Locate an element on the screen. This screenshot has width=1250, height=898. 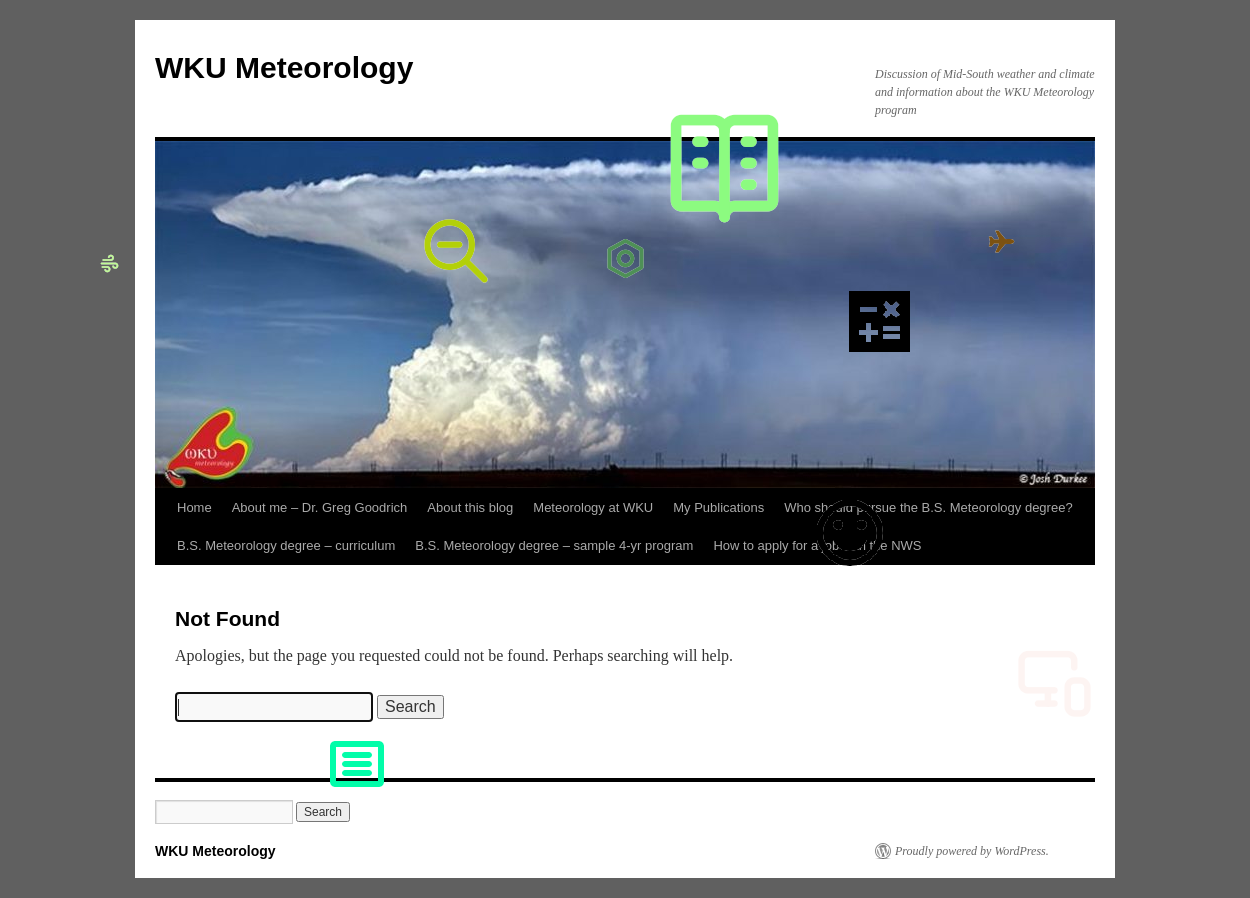
open calculator app is located at coordinates (879, 321).